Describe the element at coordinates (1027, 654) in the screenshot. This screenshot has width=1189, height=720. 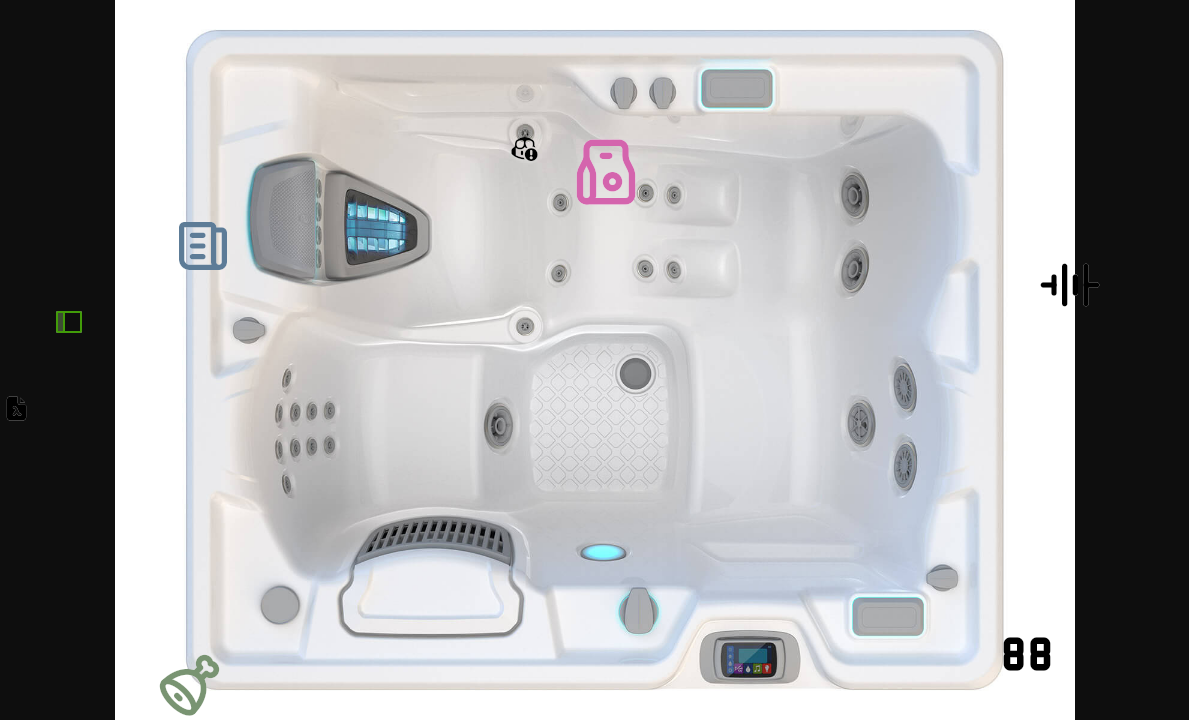
I see `displays the number 88 as a numeric indicator or count` at that location.